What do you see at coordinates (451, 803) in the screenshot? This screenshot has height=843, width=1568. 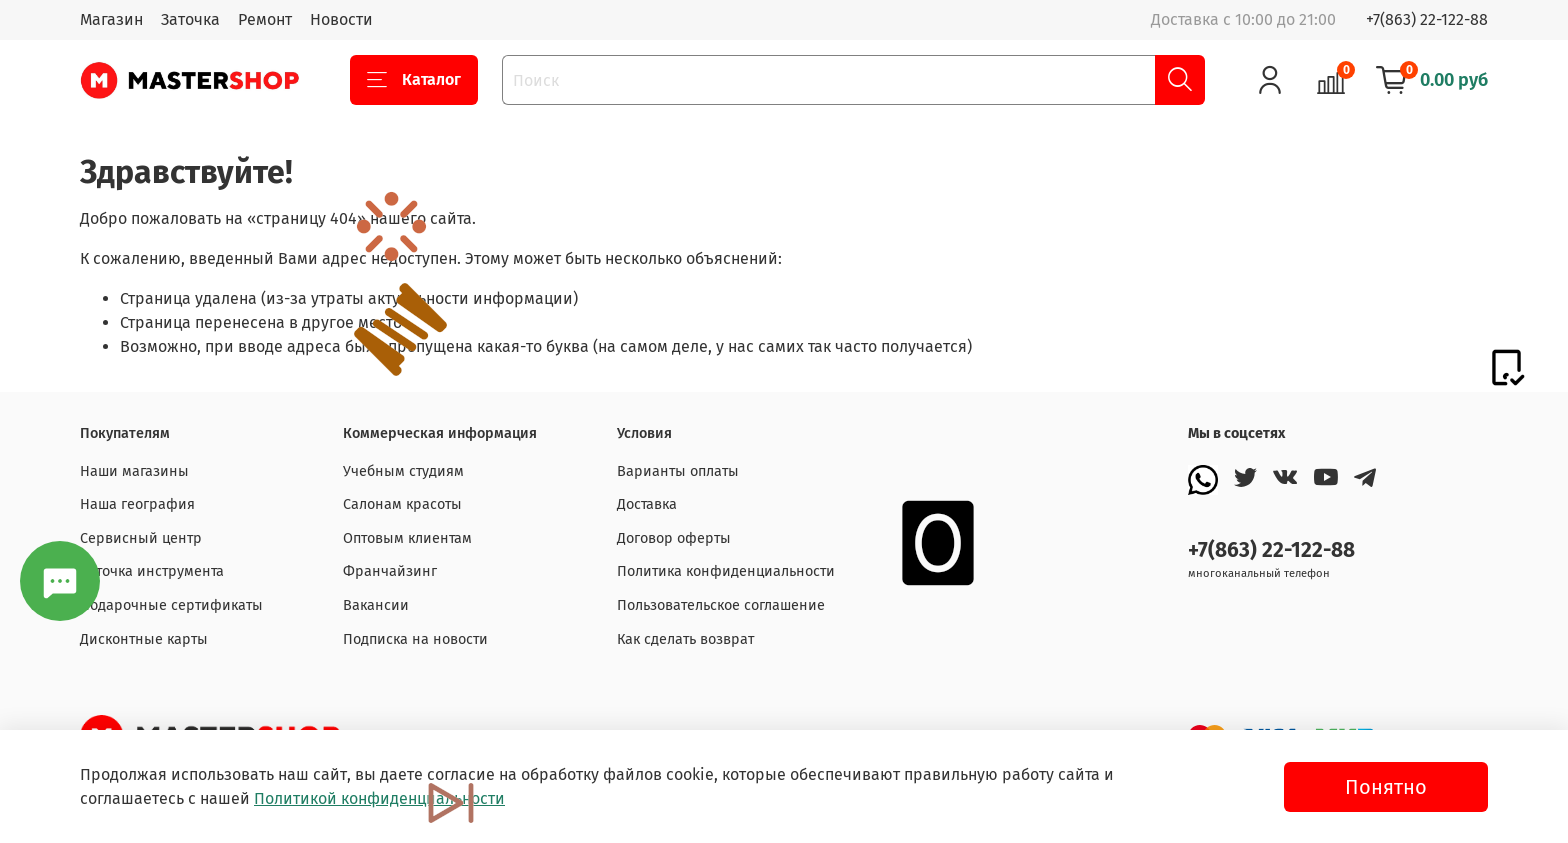 I see `skip to the next track` at bounding box center [451, 803].